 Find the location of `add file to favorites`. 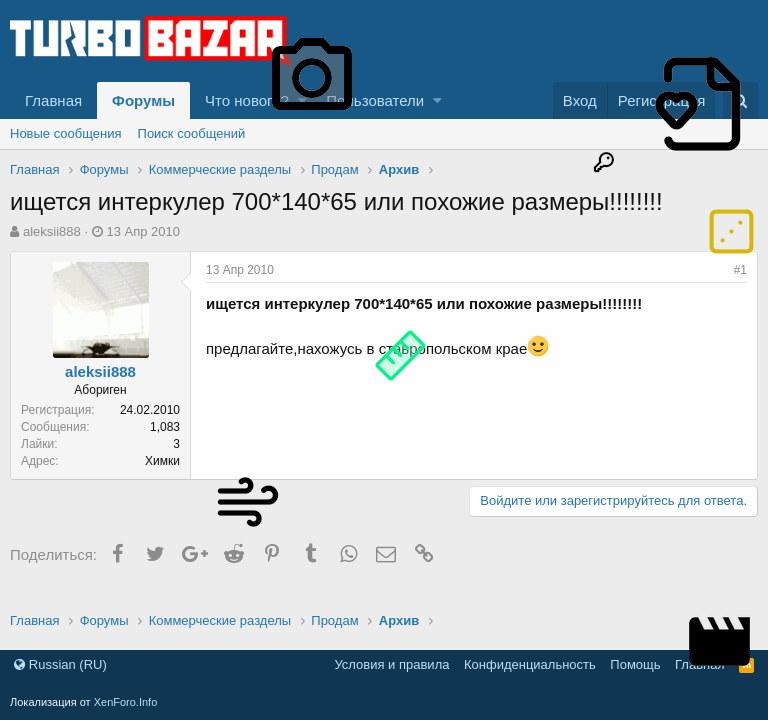

add file to favorites is located at coordinates (702, 104).